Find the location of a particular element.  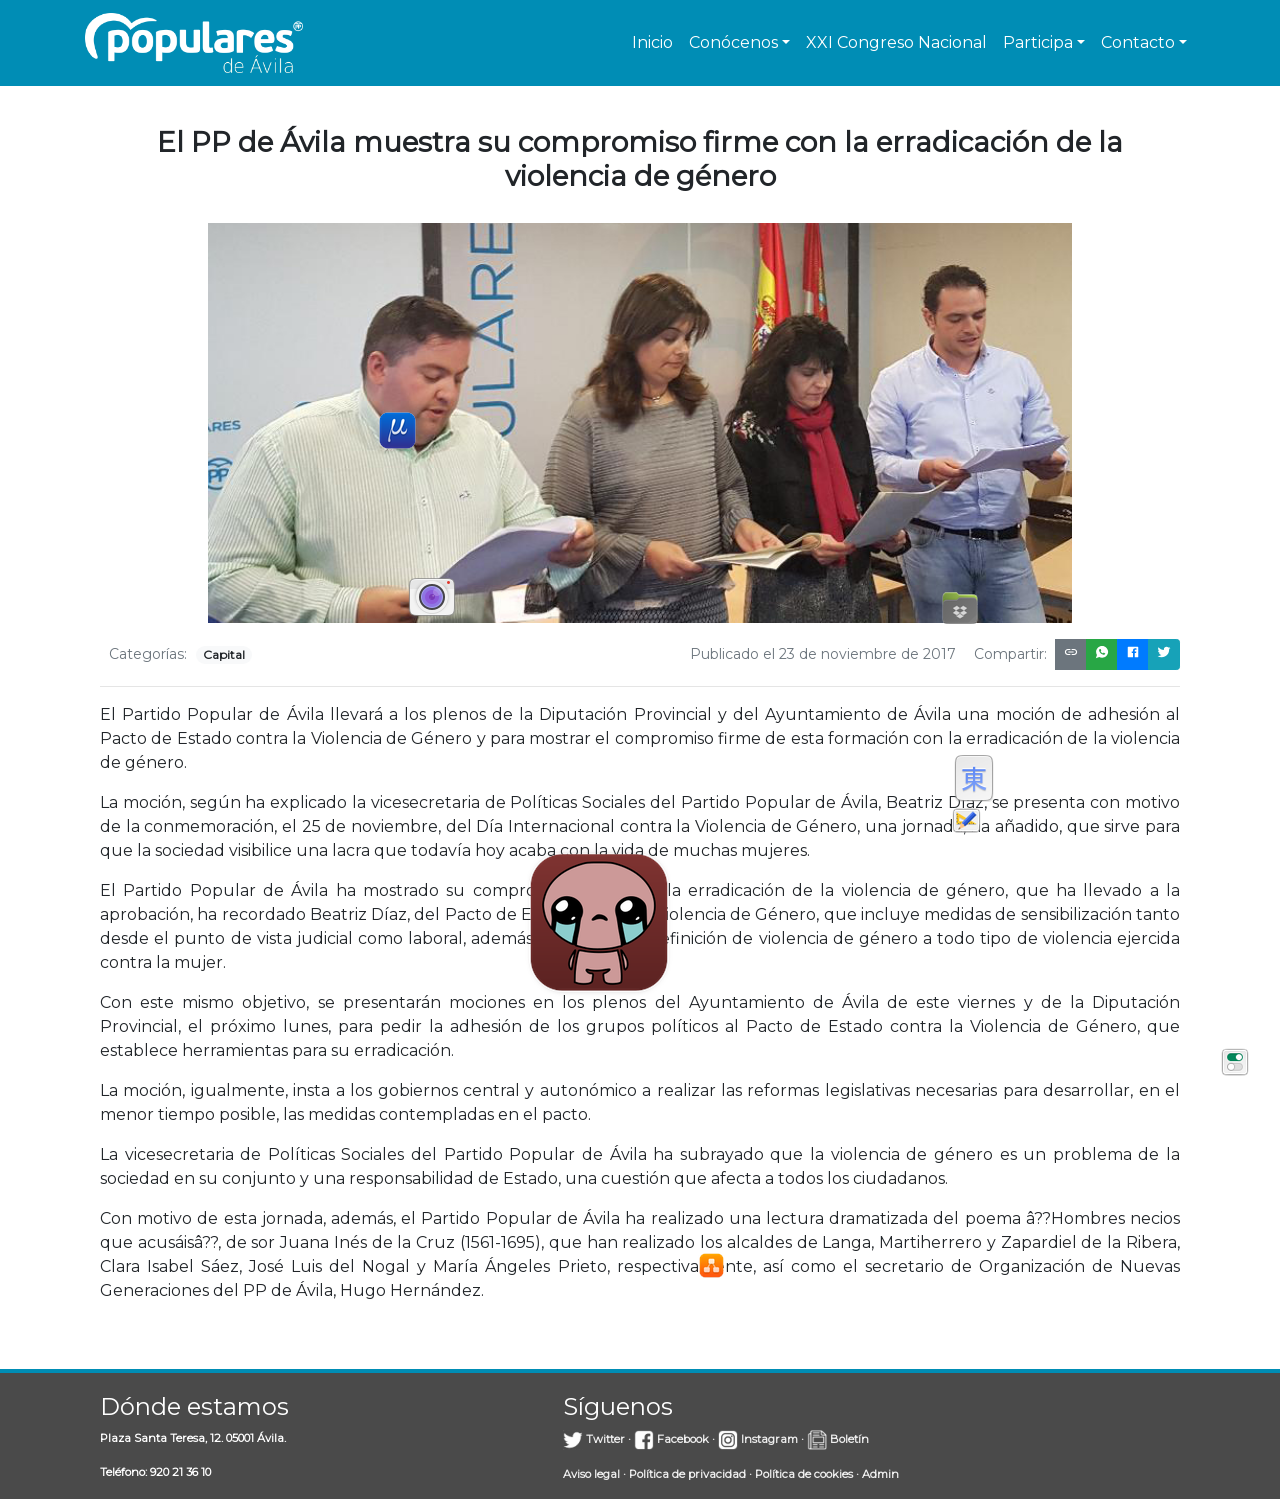

access utility and accessory applications is located at coordinates (966, 820).